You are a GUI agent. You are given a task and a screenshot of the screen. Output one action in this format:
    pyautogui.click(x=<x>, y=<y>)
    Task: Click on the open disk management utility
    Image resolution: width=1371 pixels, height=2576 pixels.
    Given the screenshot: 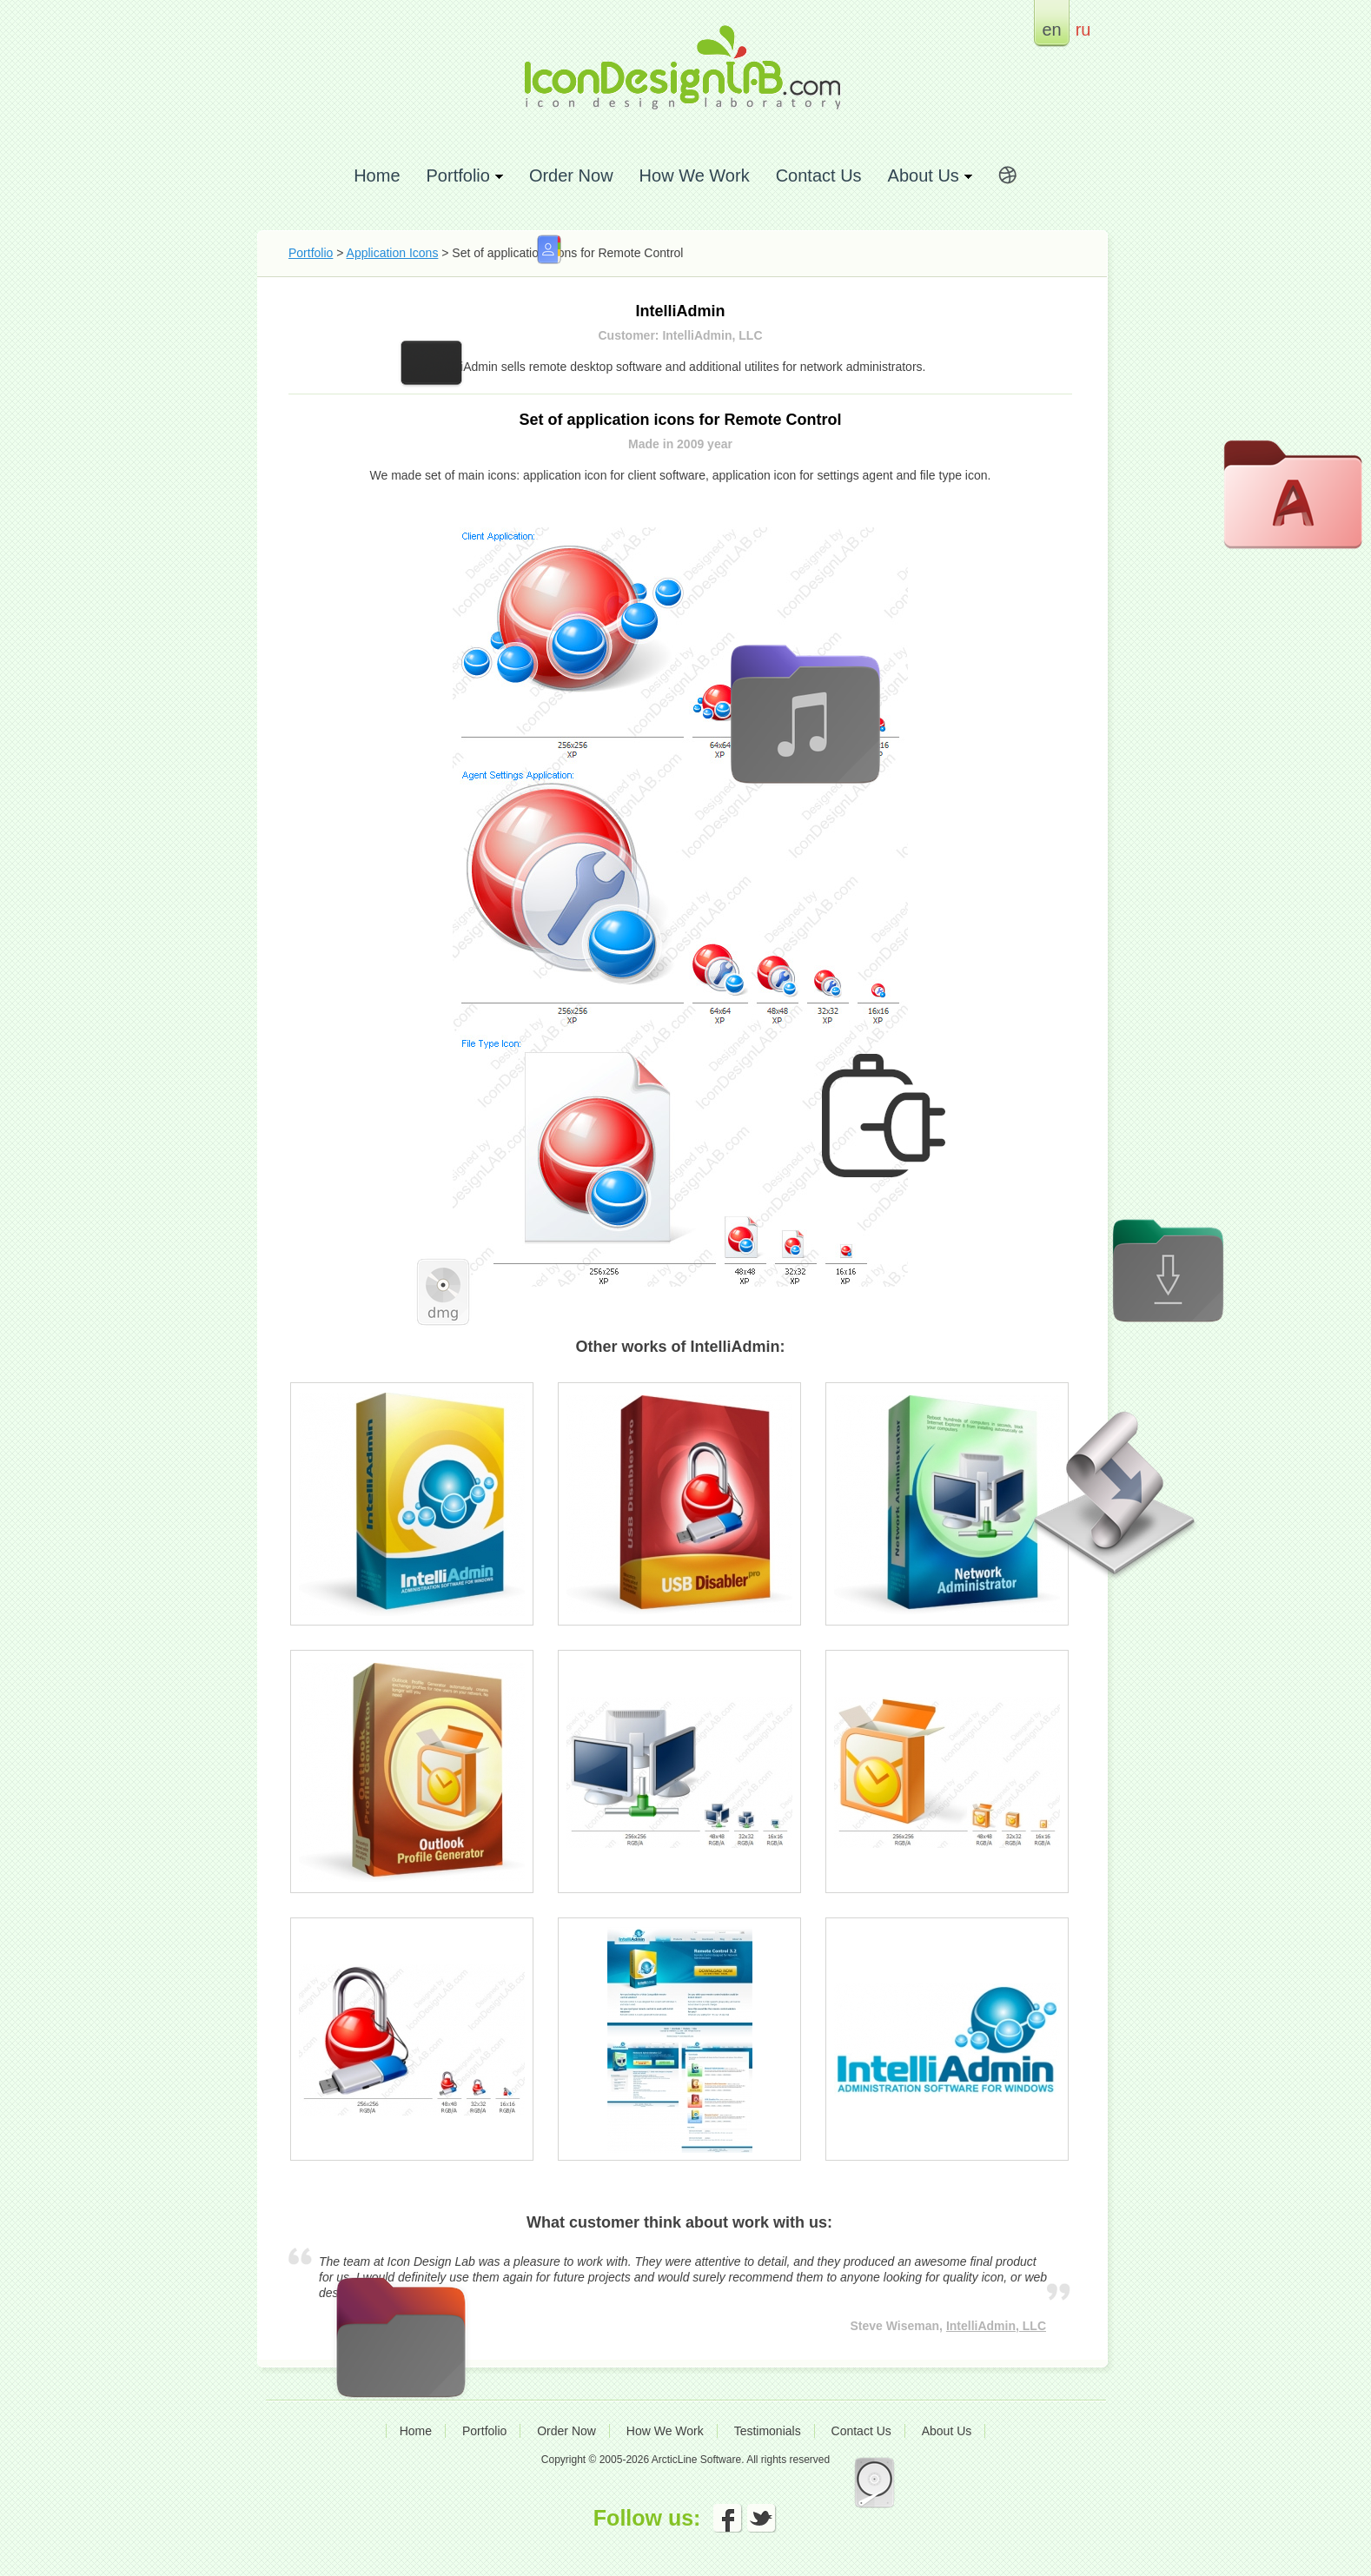 What is the action you would take?
    pyautogui.click(x=874, y=2482)
    